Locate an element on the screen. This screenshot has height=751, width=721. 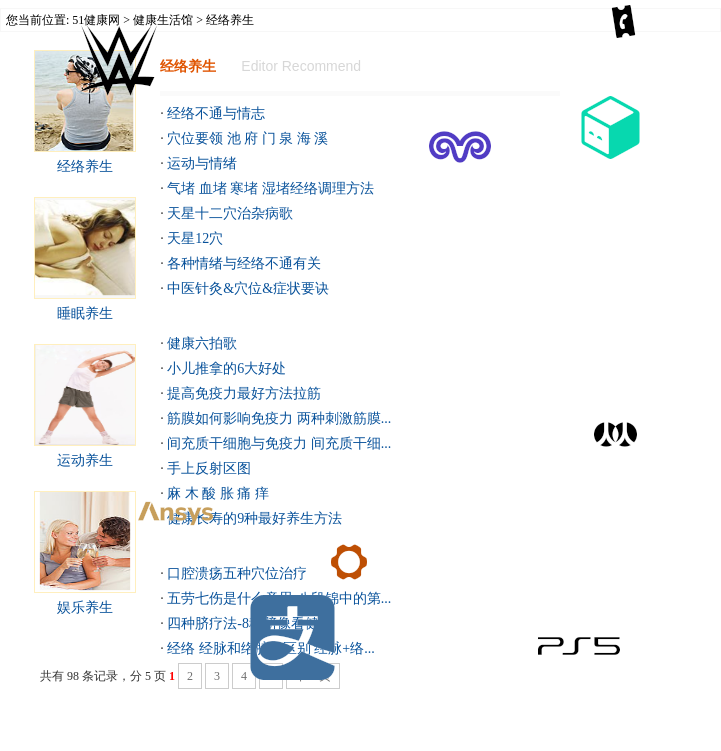
opentofu infrastructure as code platform is located at coordinates (610, 127).